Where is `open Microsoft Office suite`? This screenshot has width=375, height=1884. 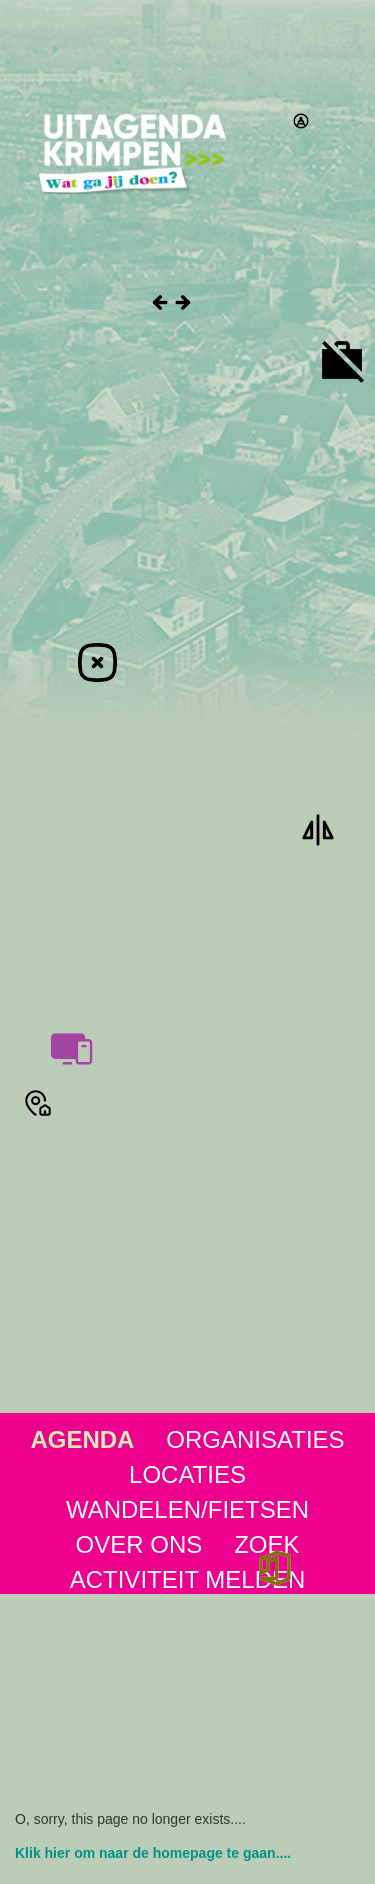 open Microsoft Office suite is located at coordinates (275, 1568).